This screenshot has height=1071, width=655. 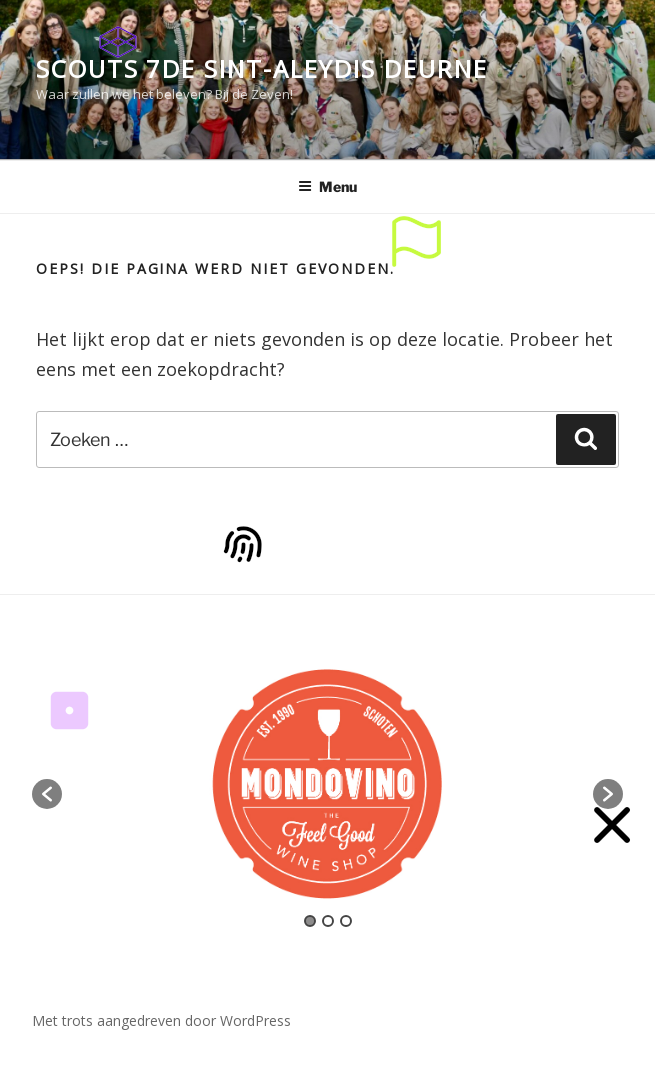 What do you see at coordinates (414, 240) in the screenshot?
I see `flag or report content` at bounding box center [414, 240].